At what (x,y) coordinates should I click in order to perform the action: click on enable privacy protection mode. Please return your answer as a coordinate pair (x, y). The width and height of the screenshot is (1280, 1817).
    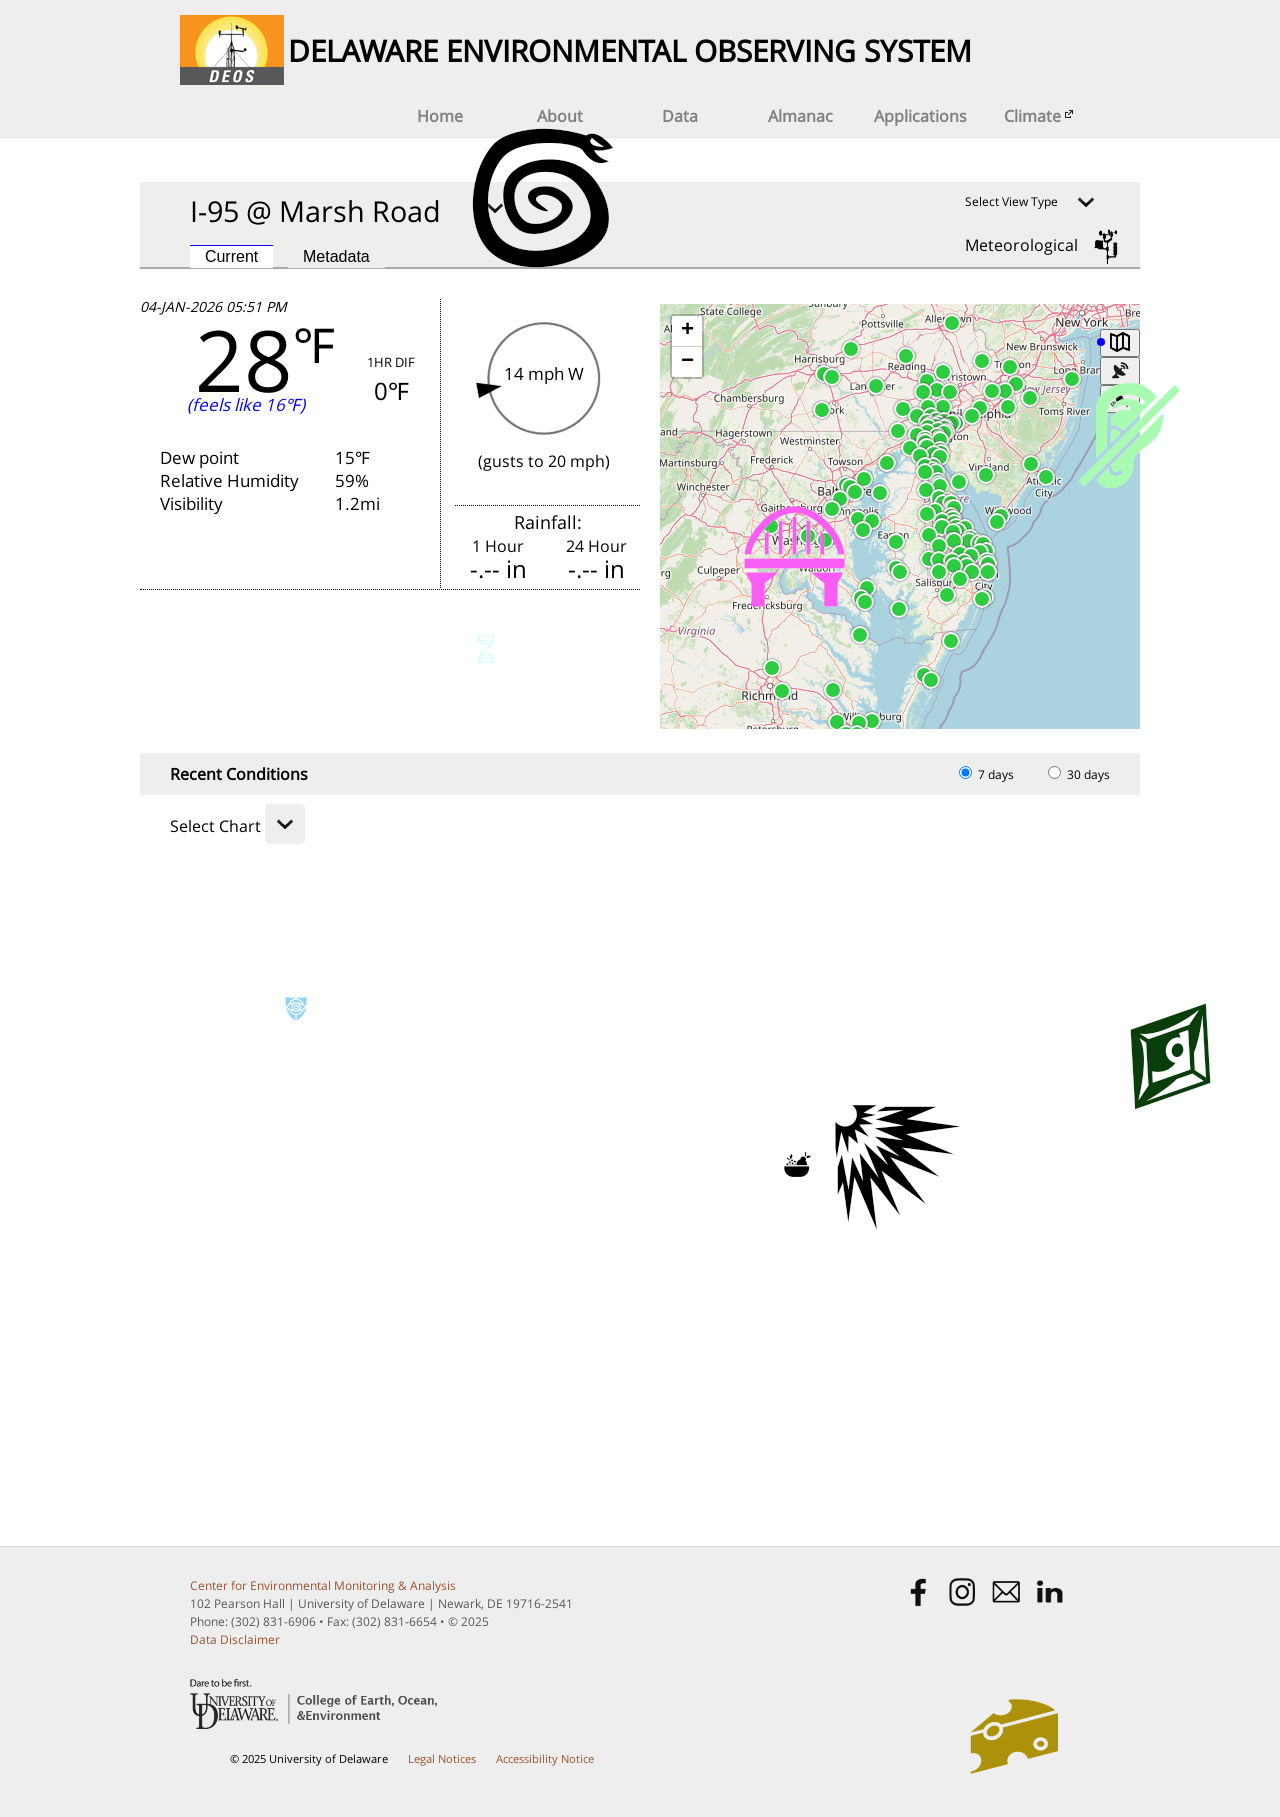
    Looking at the image, I should click on (296, 1009).